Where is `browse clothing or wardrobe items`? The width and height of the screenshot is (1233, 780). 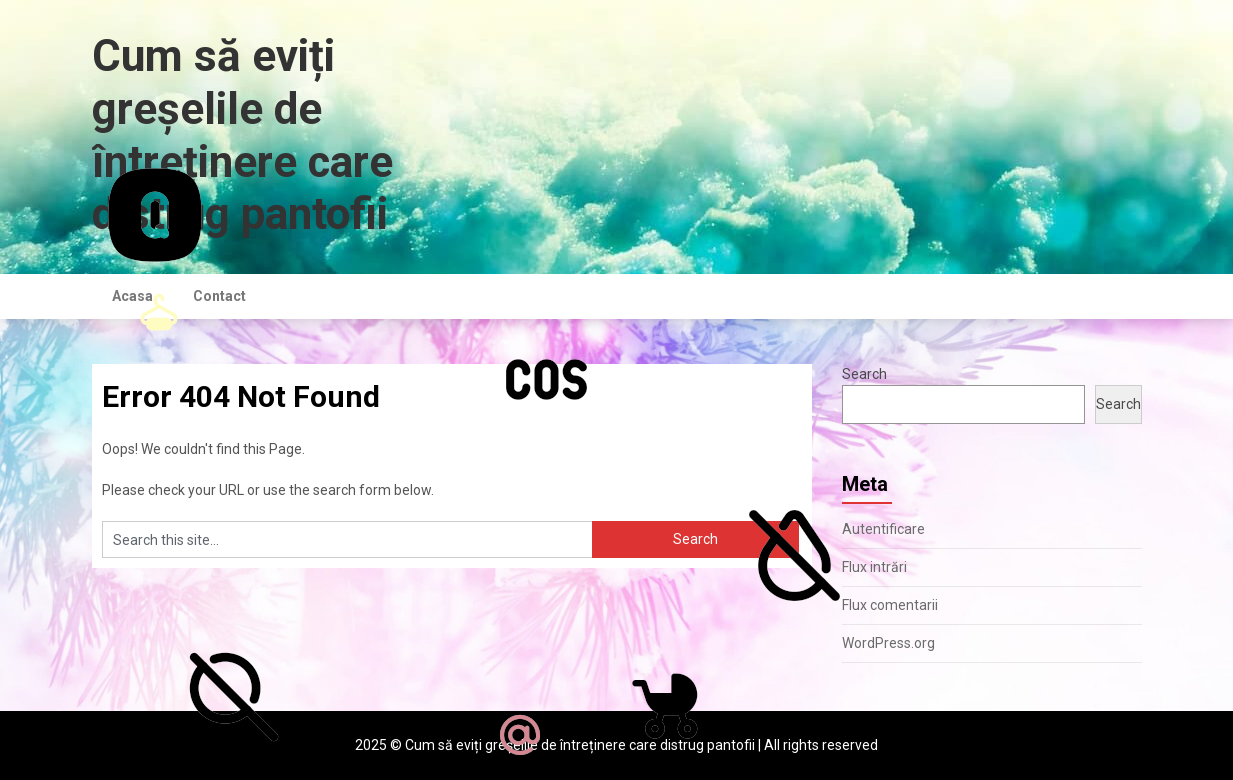 browse clothing or wardrobe items is located at coordinates (159, 312).